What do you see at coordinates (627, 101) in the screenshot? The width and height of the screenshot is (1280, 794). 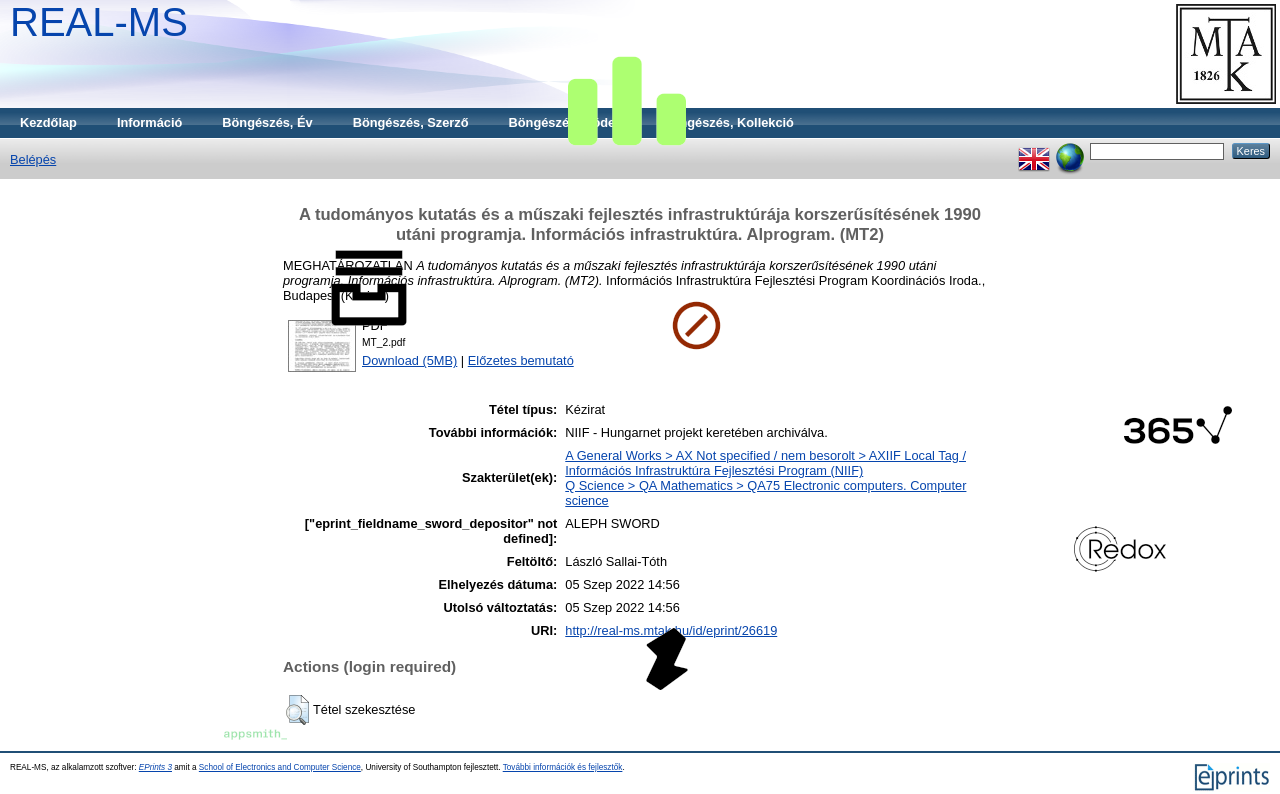 I see `visit codeforces competitive programming platform` at bounding box center [627, 101].